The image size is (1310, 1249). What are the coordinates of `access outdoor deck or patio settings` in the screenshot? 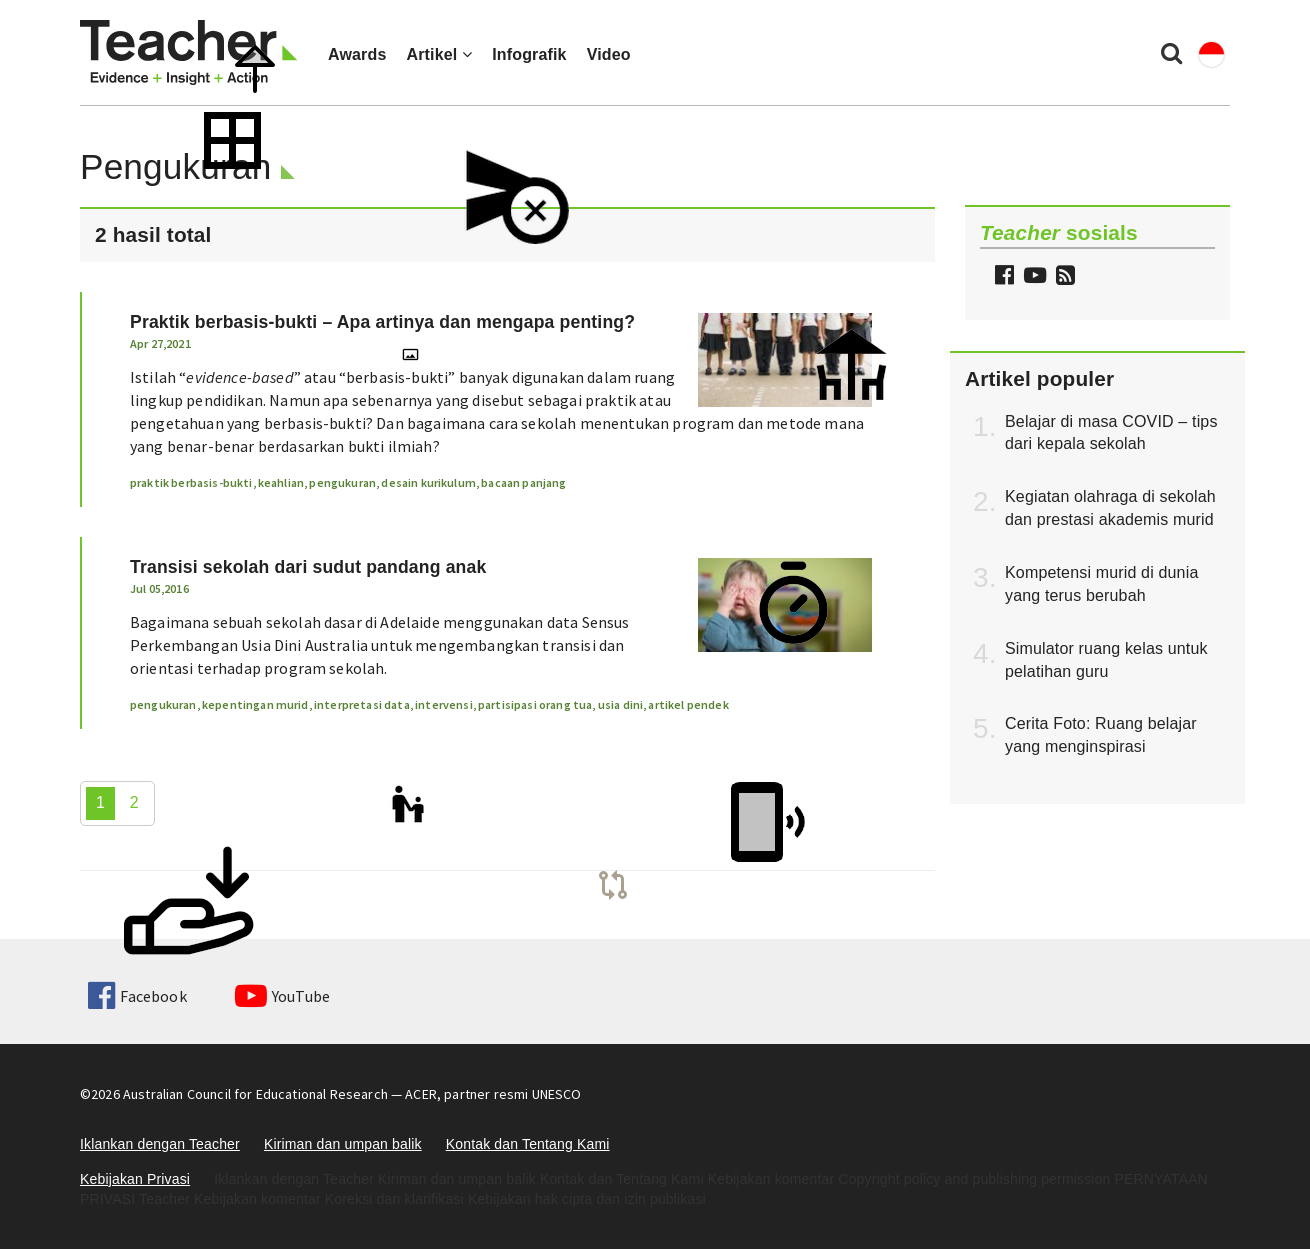 It's located at (851, 364).